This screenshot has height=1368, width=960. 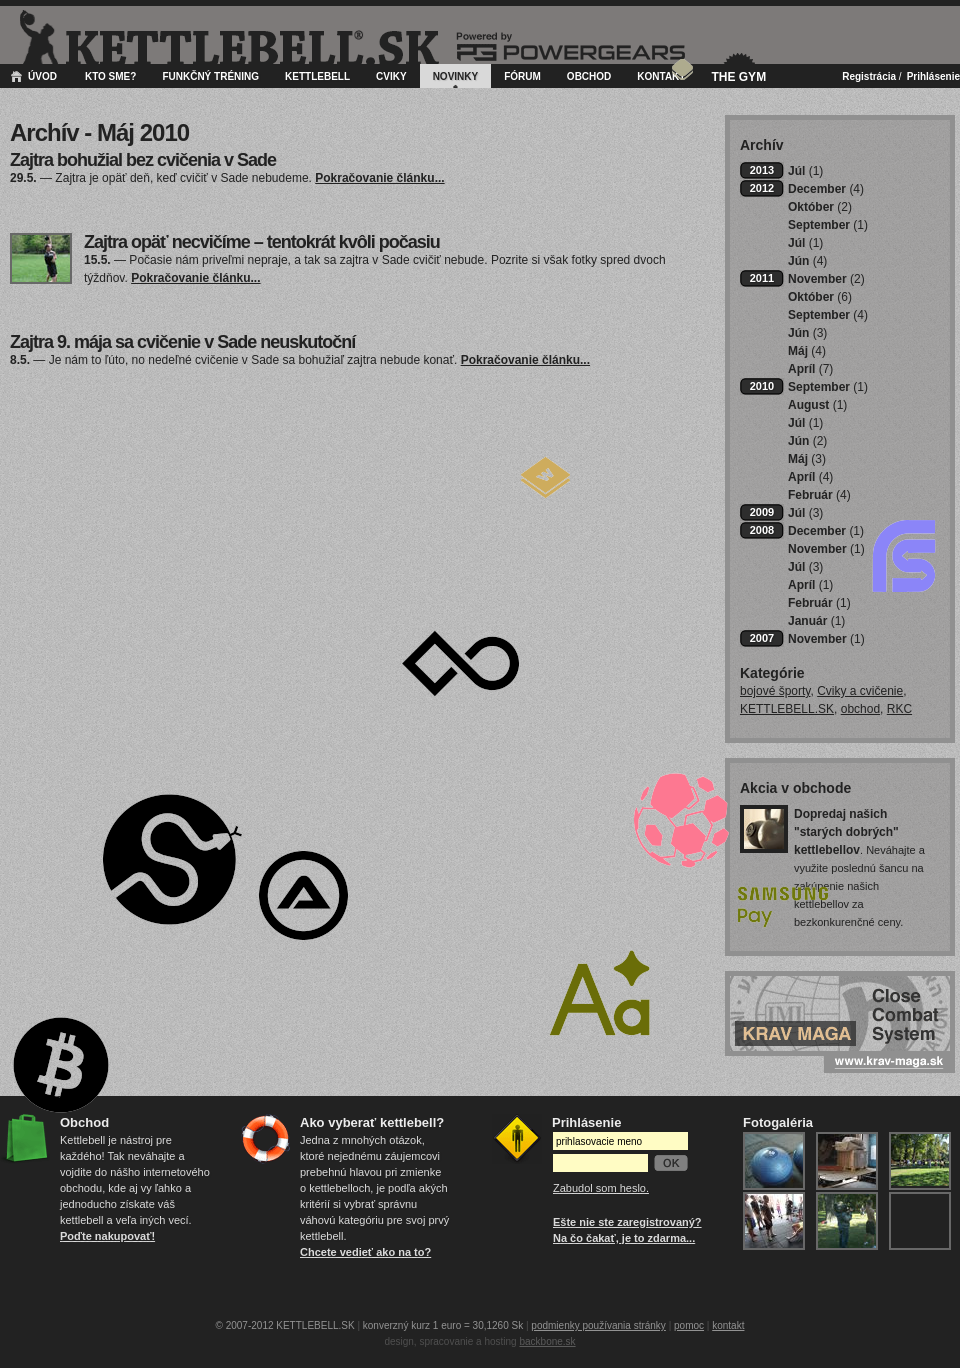 What do you see at coordinates (303, 895) in the screenshot?
I see `autoit scripting language logo` at bounding box center [303, 895].